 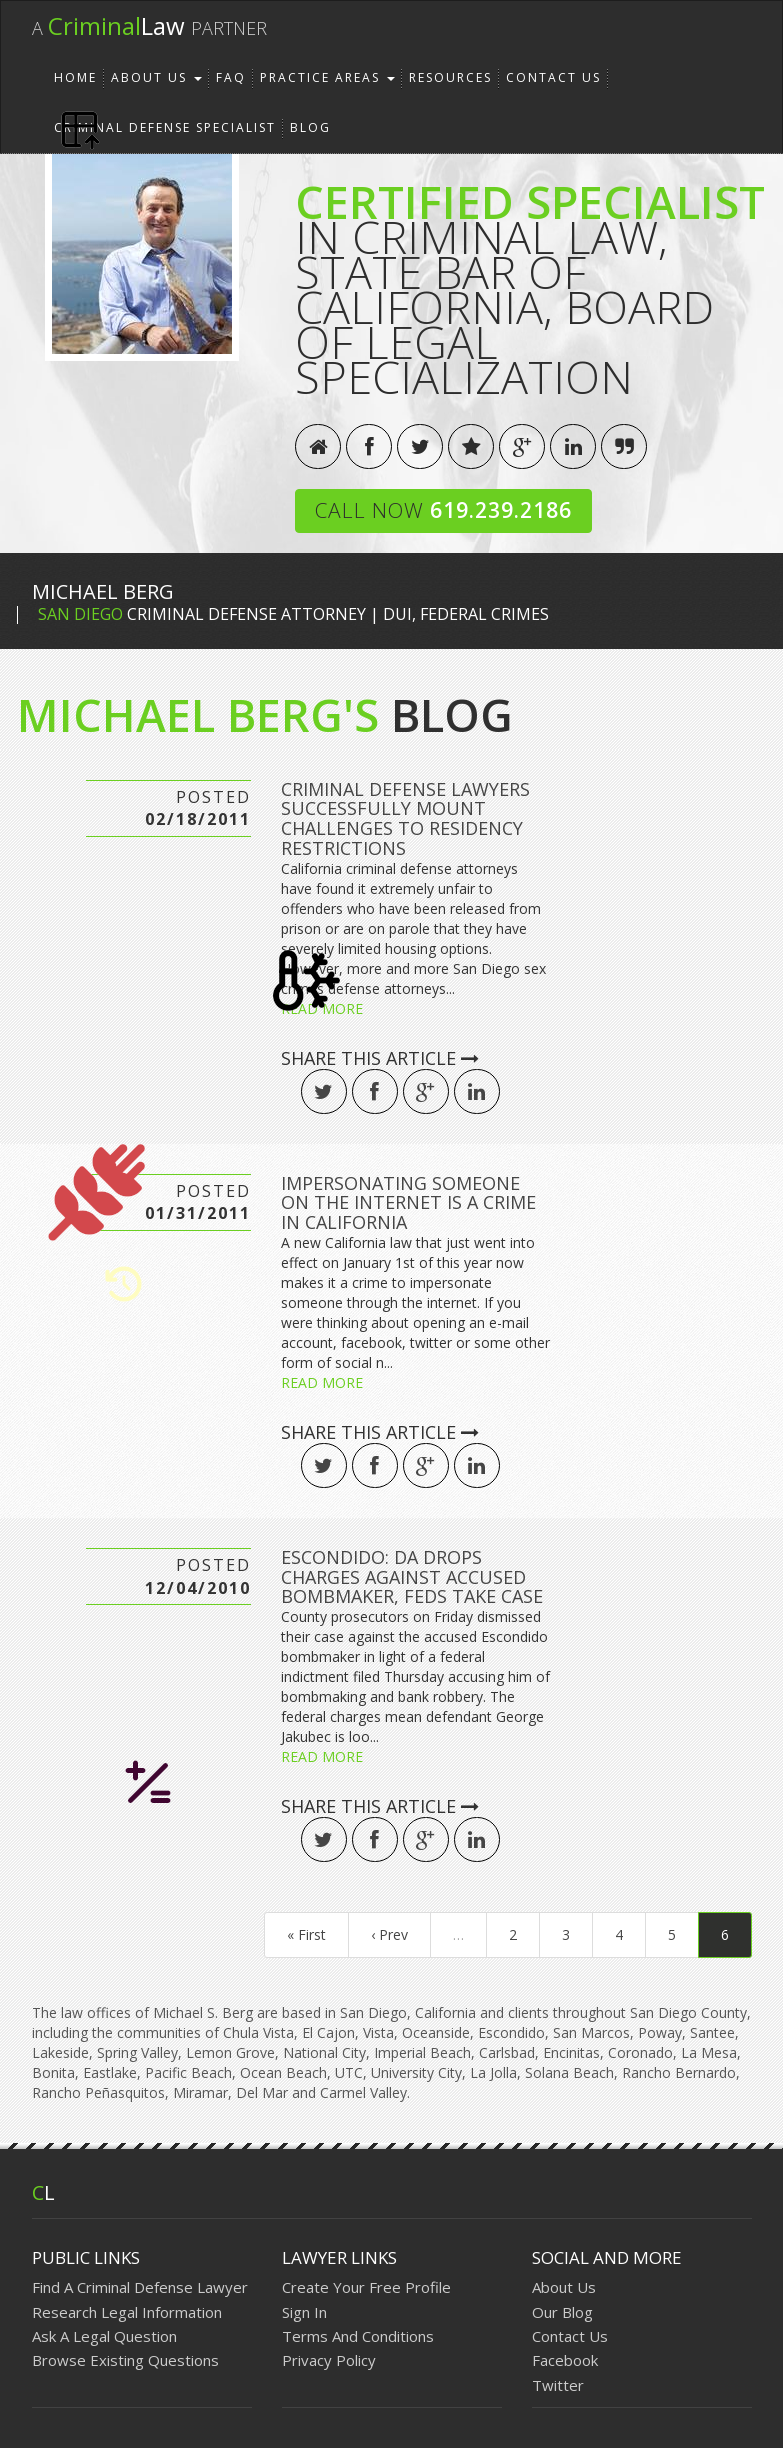 What do you see at coordinates (148, 1783) in the screenshot?
I see `toggle between addition and equals operations` at bounding box center [148, 1783].